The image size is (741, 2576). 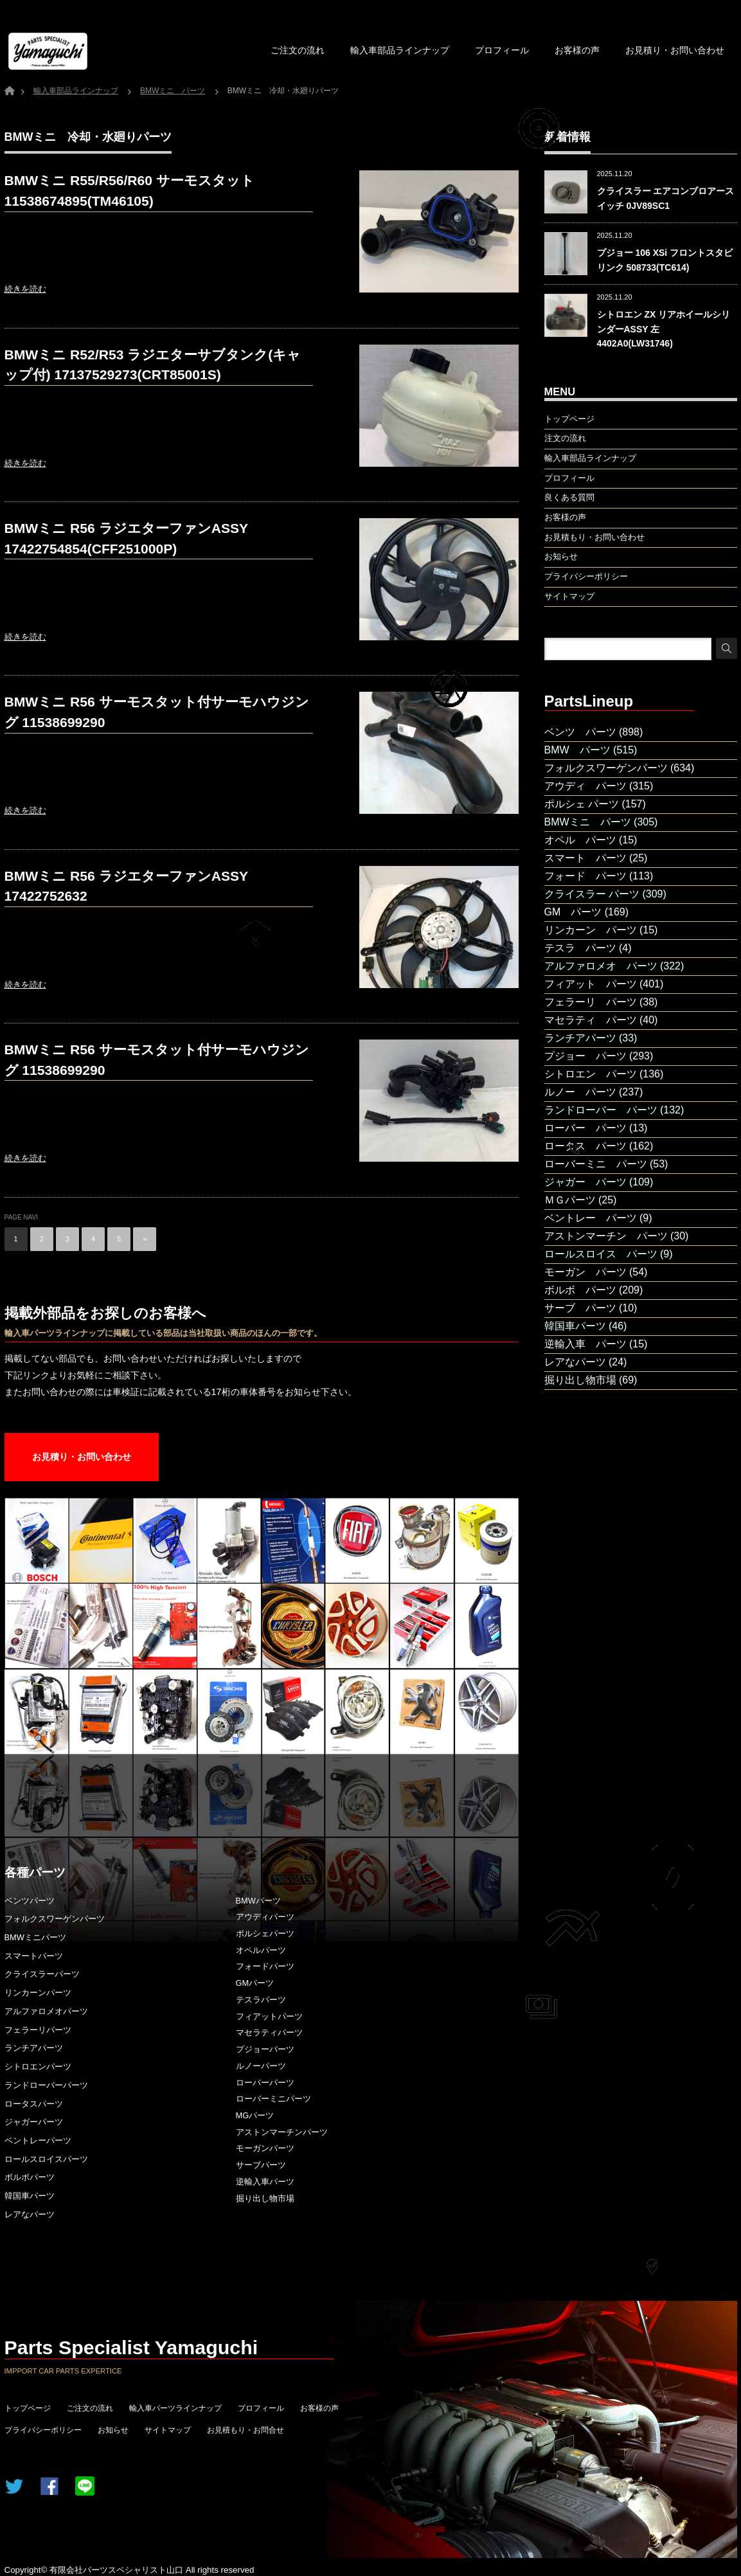 I want to click on indicates a forwarded call, so click(x=574, y=1149).